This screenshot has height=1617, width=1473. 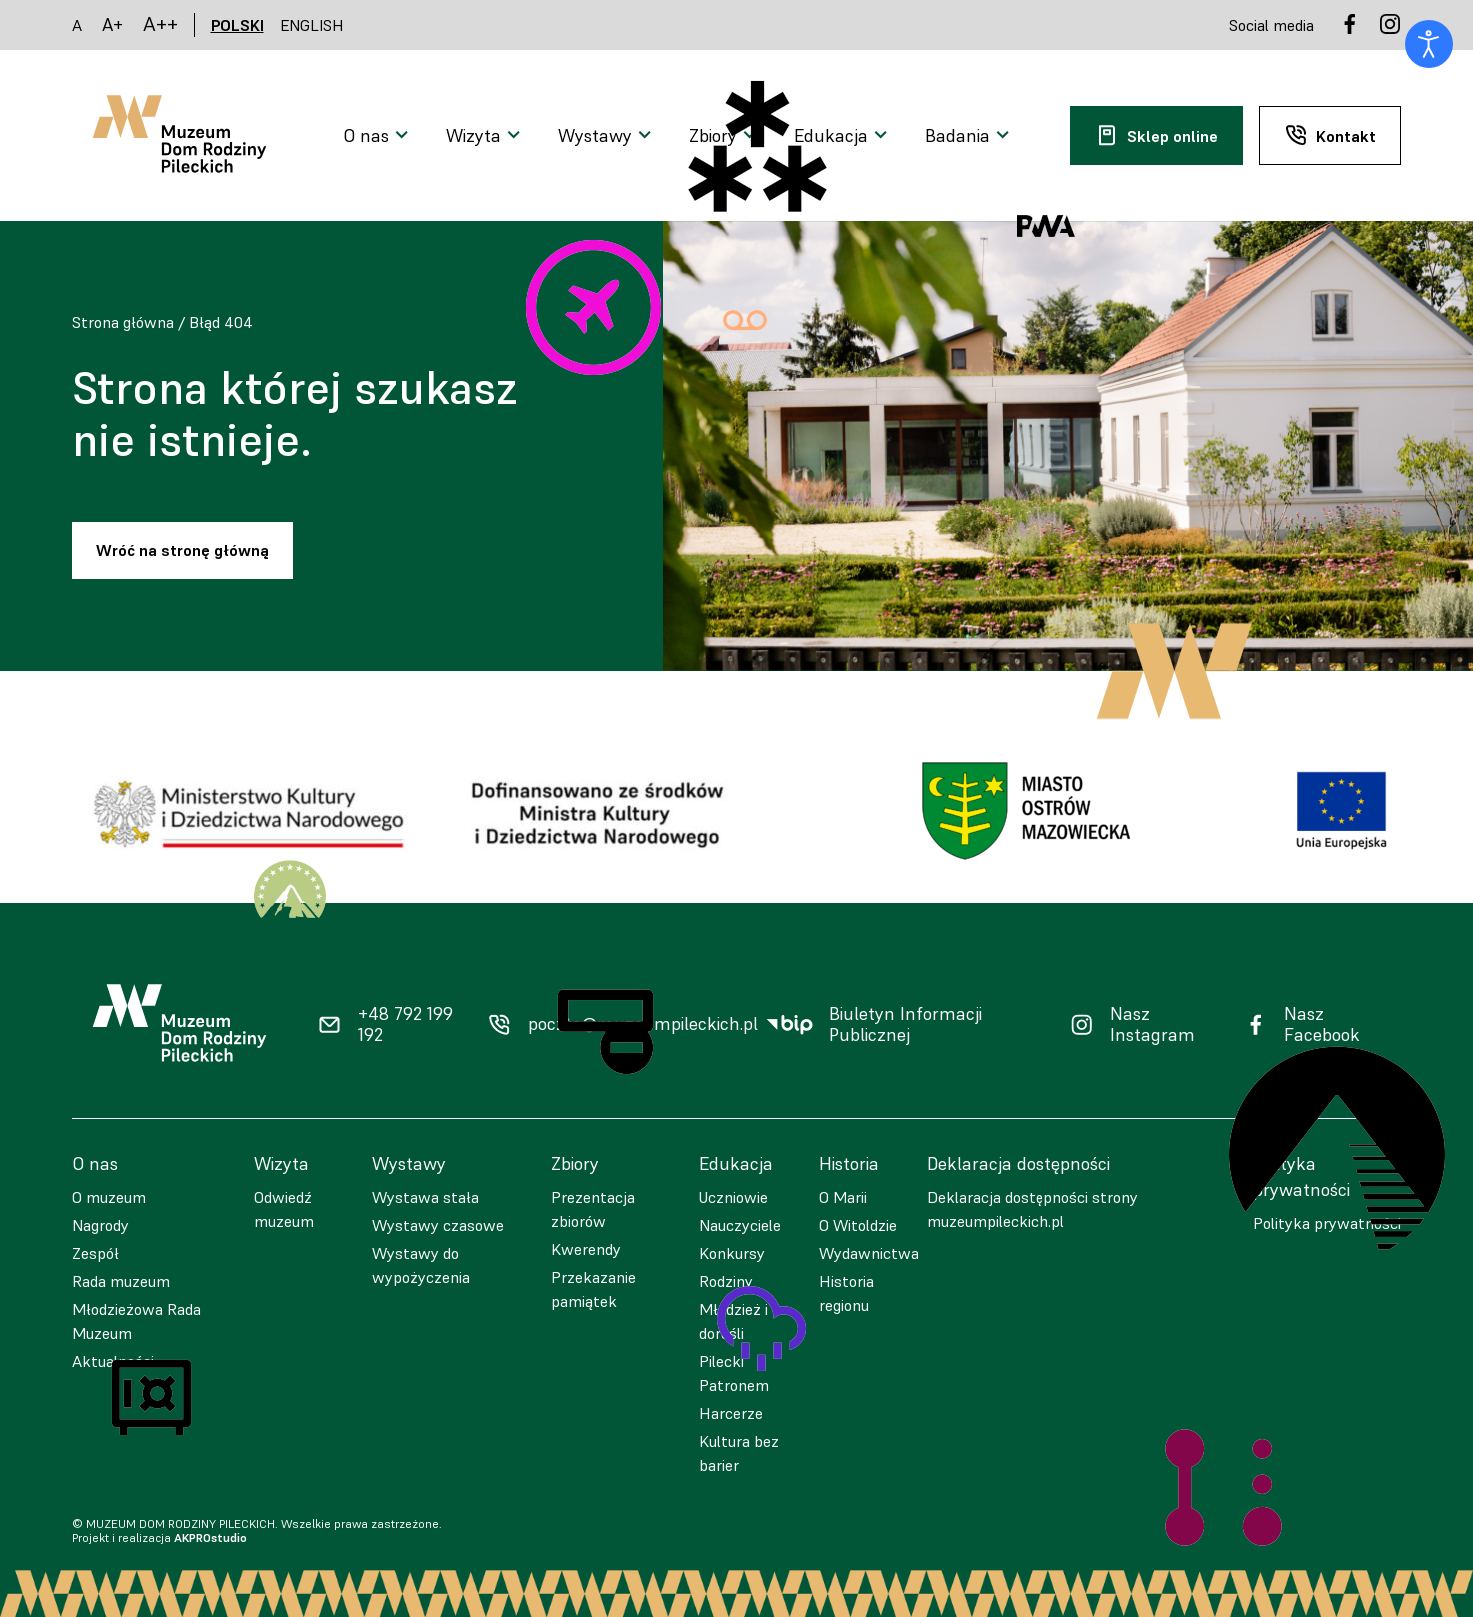 What do you see at coordinates (745, 321) in the screenshot?
I see `access voicemail messages` at bounding box center [745, 321].